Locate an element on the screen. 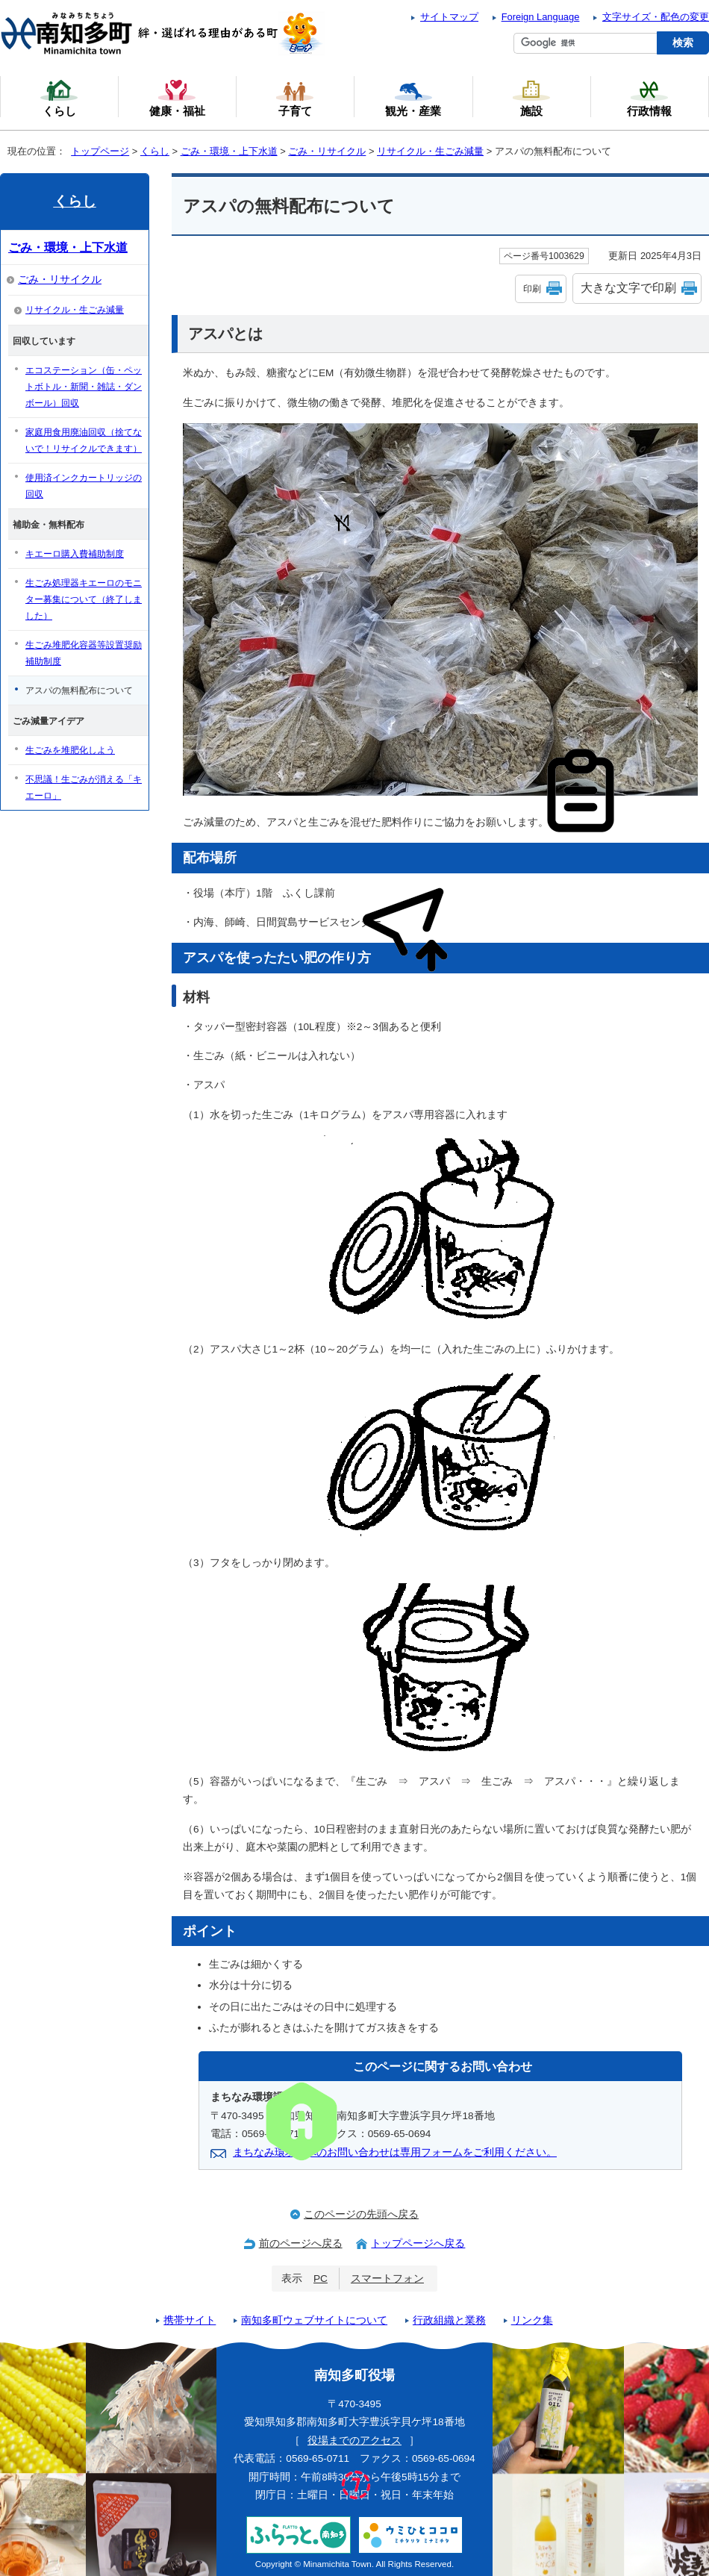  upload or share your current location is located at coordinates (404, 928).